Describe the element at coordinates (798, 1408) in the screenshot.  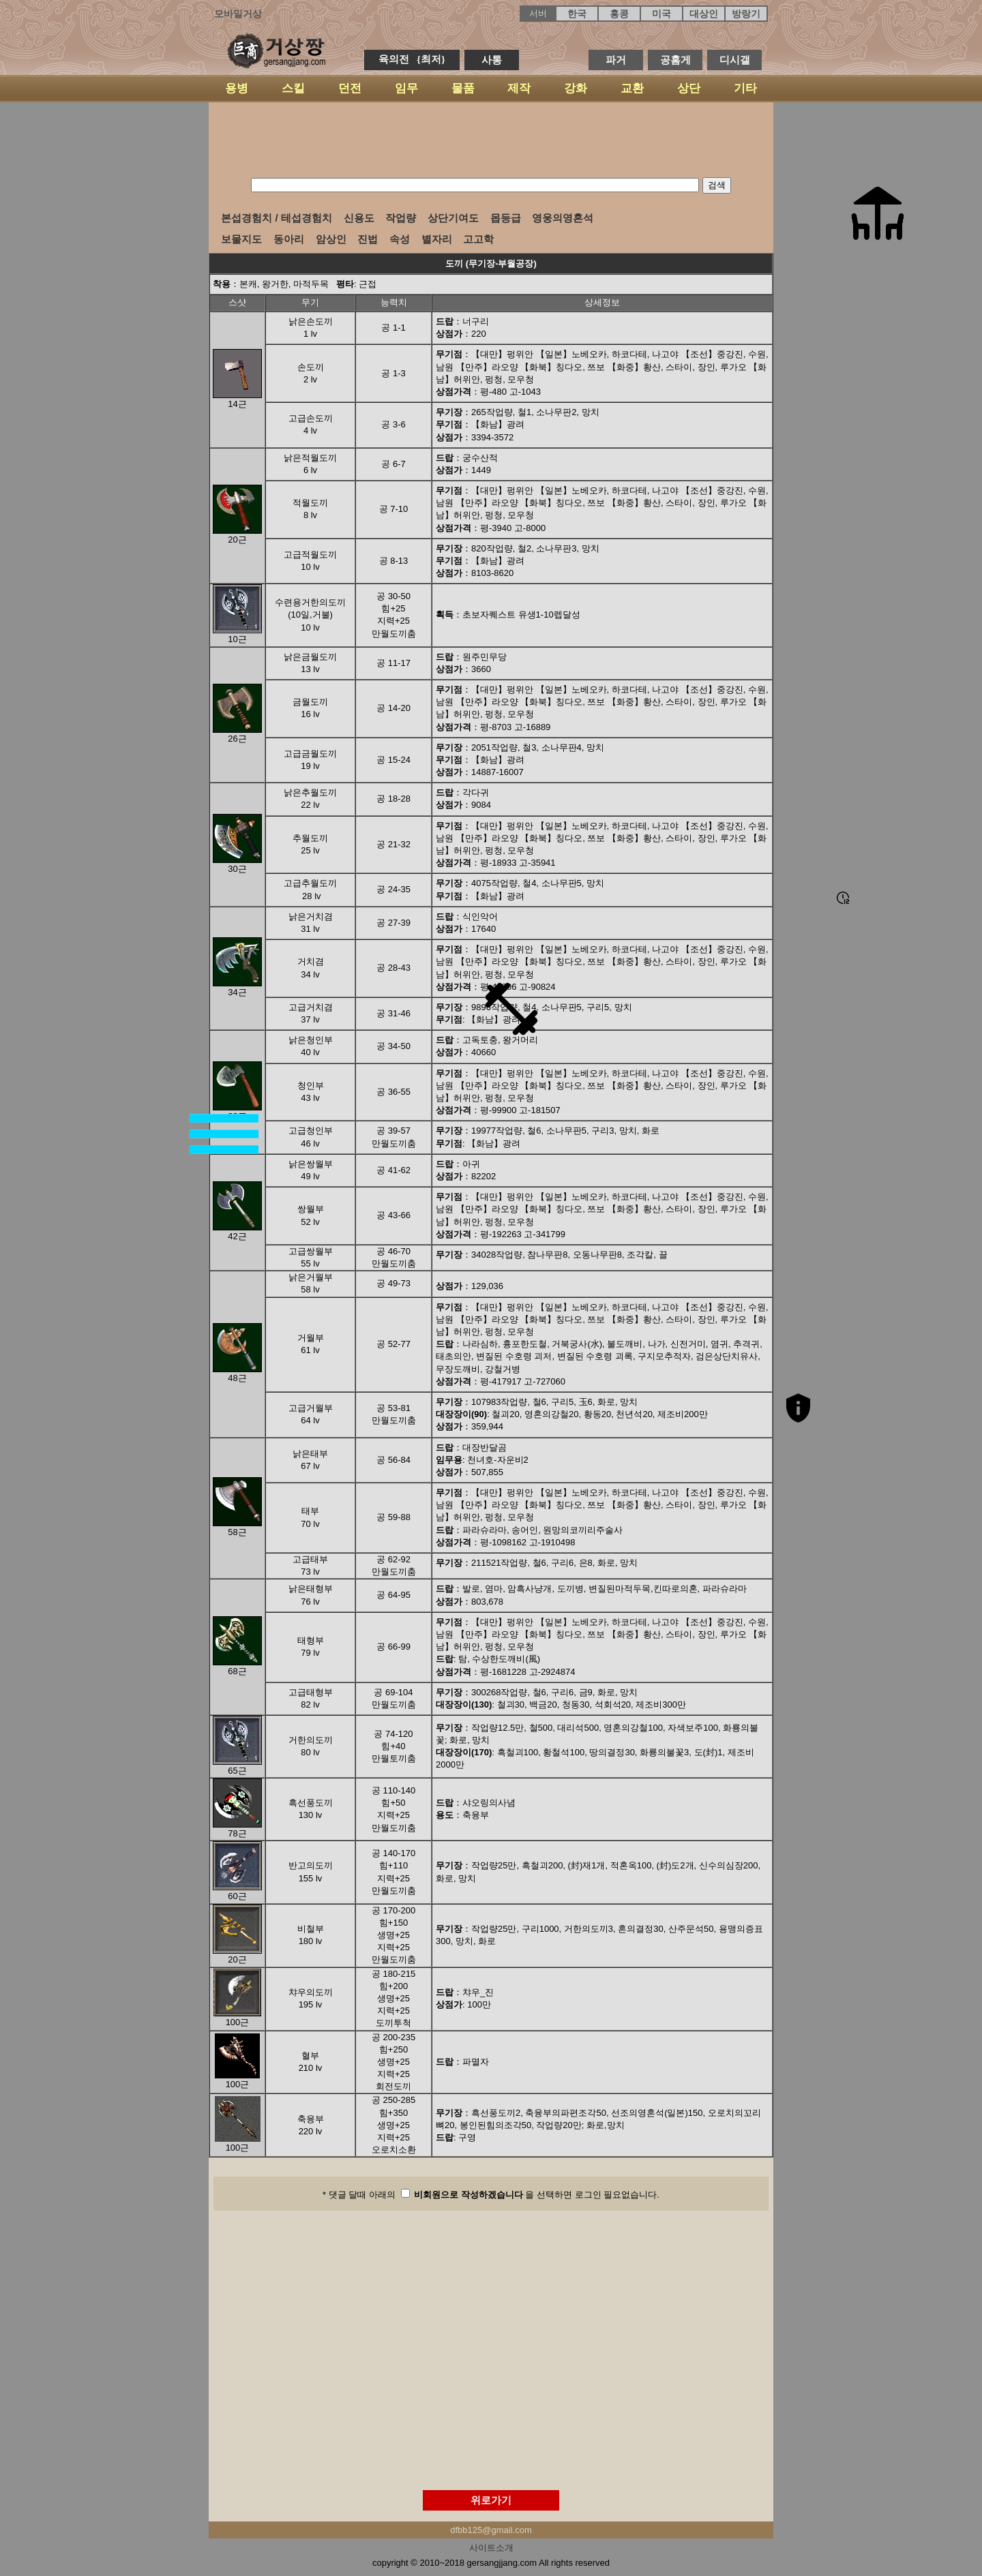
I see `view privacy policy or settings` at that location.